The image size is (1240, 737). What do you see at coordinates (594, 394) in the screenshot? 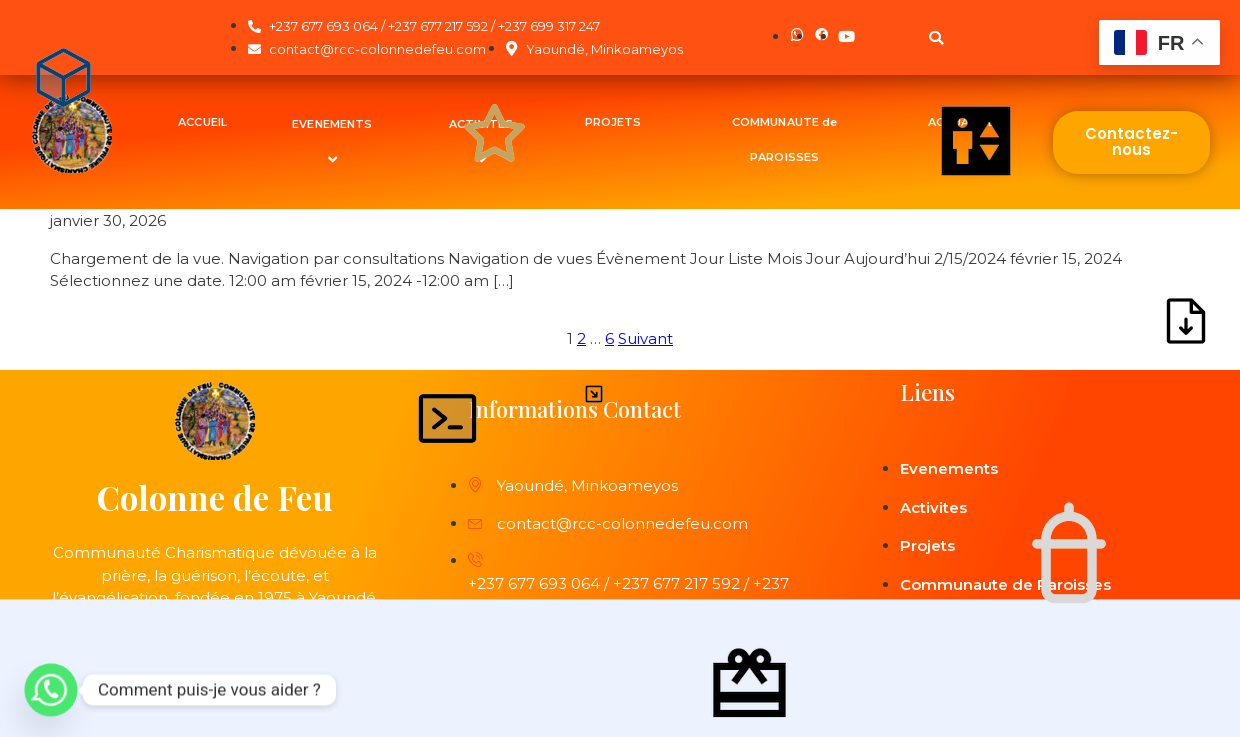
I see `navigate to the bottom-right section` at bounding box center [594, 394].